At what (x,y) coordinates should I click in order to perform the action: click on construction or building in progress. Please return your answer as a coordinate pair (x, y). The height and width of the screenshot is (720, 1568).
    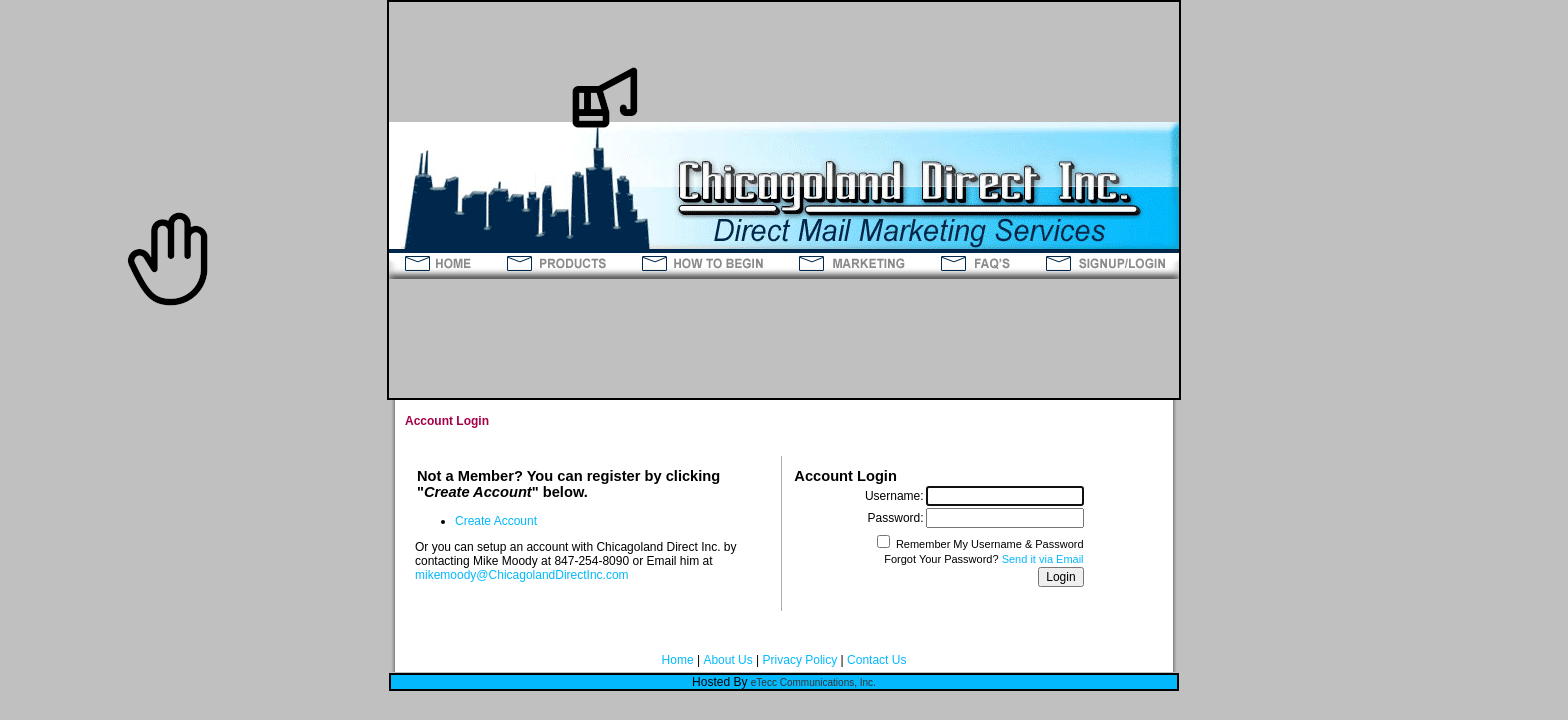
    Looking at the image, I should click on (606, 101).